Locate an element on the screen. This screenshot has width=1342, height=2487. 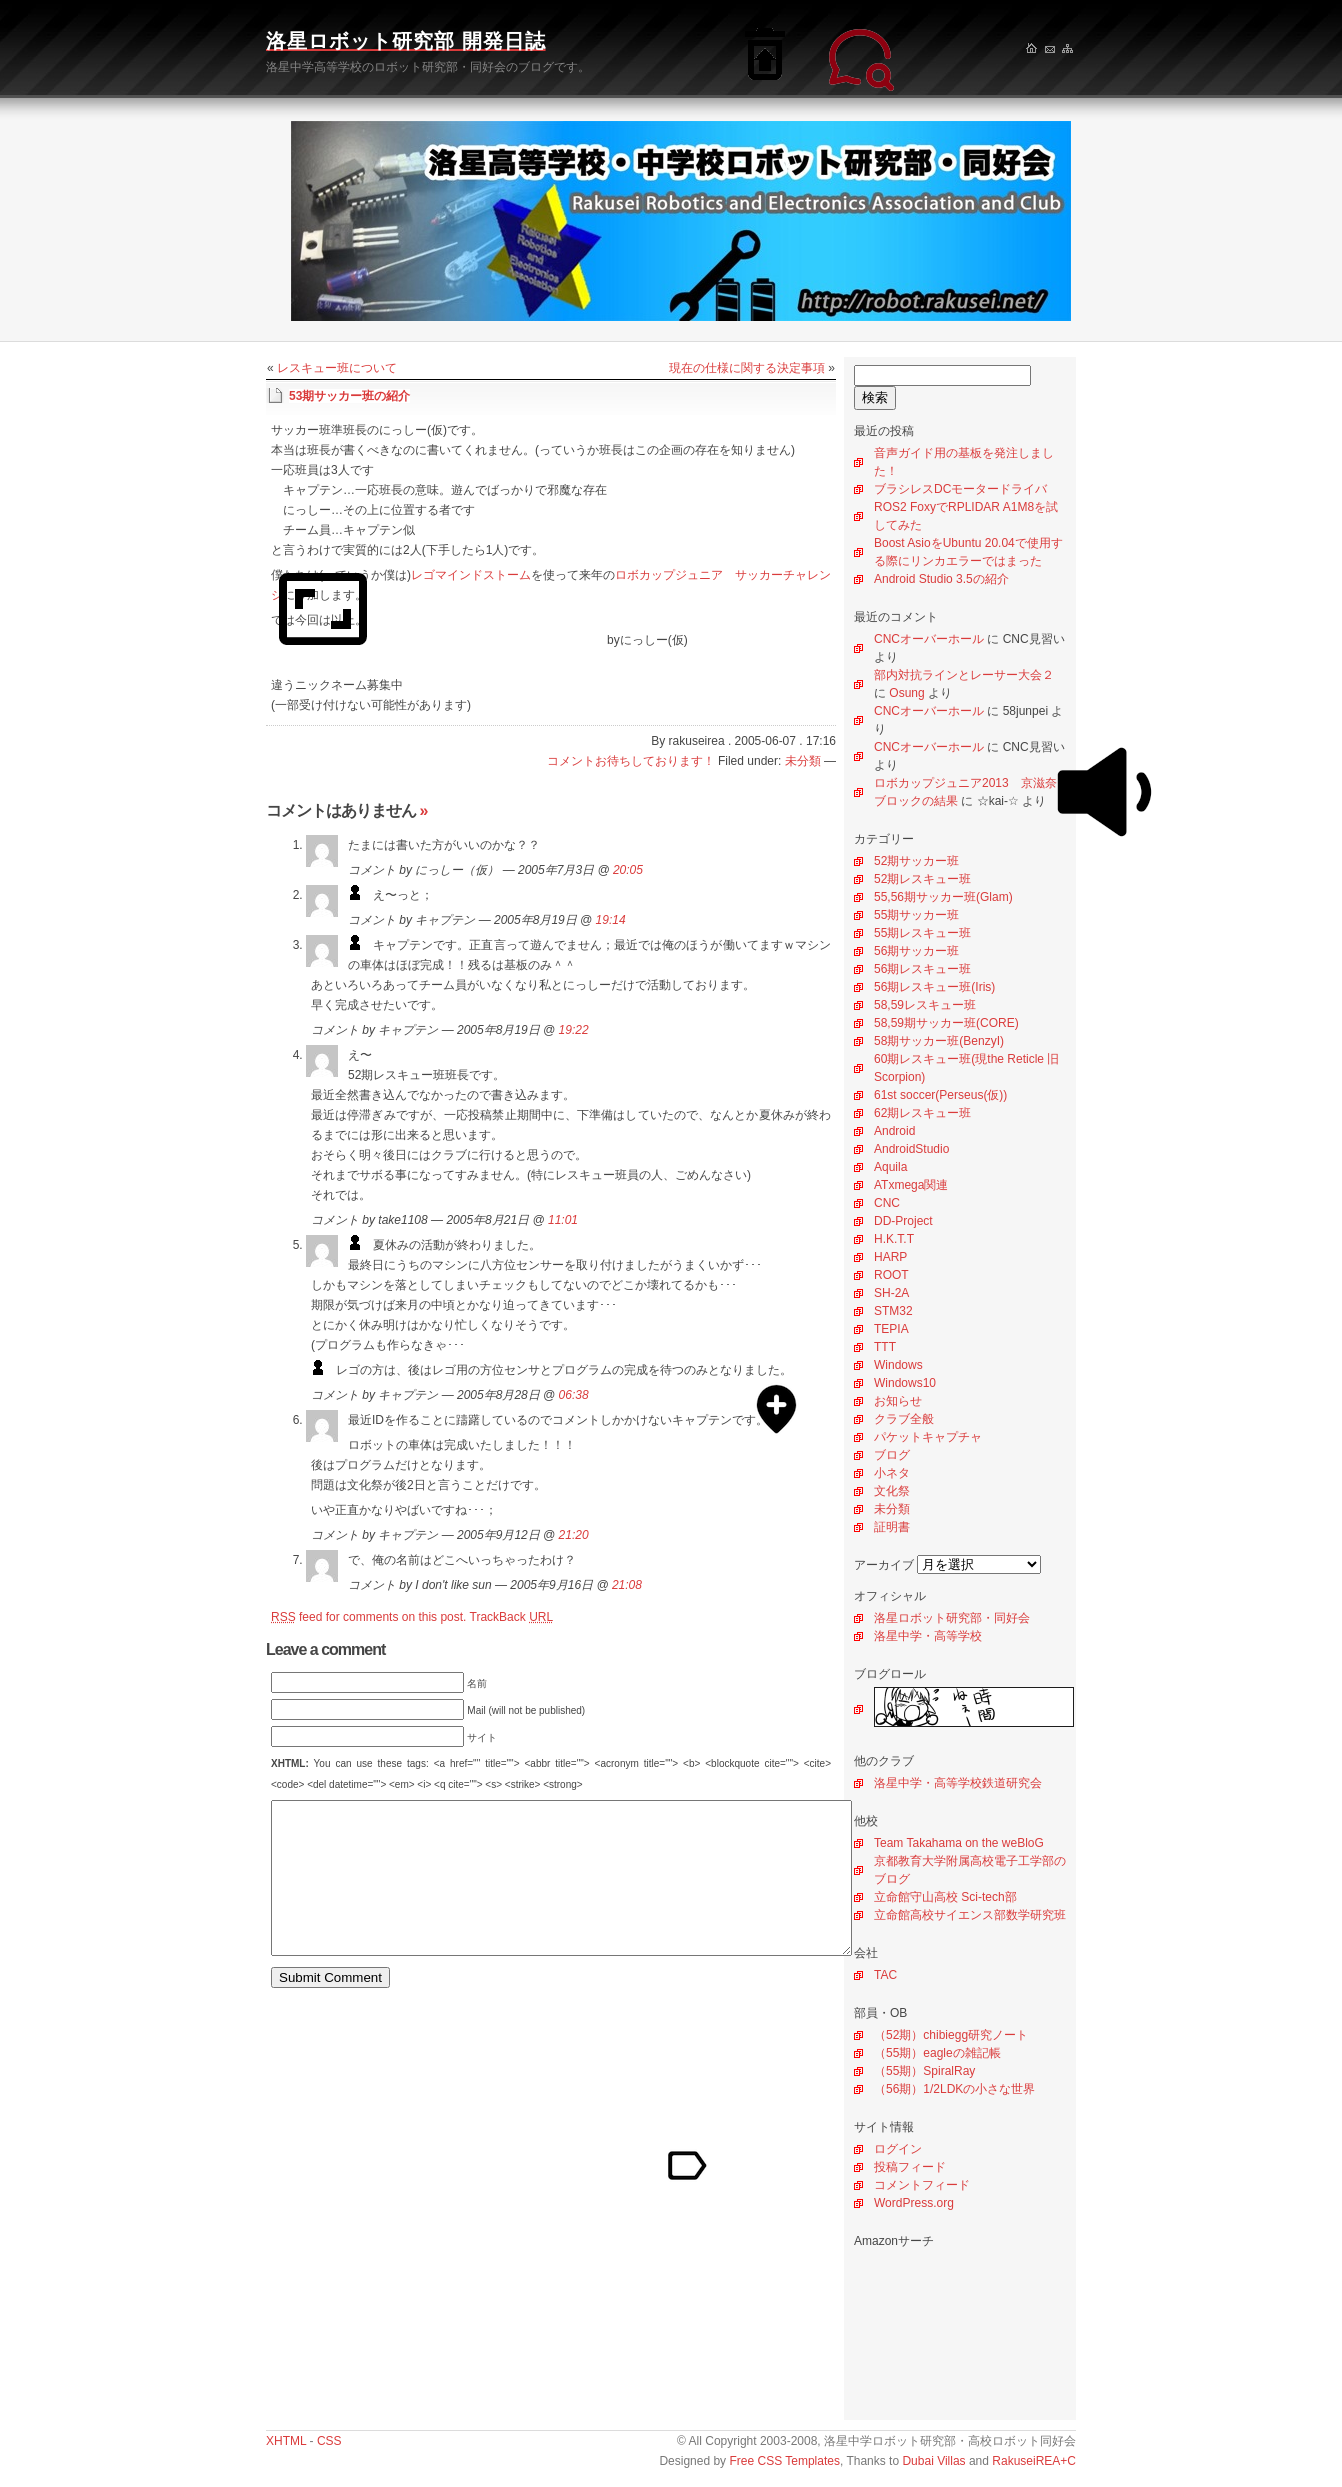
decrease audio volume is located at coordinates (1102, 792).